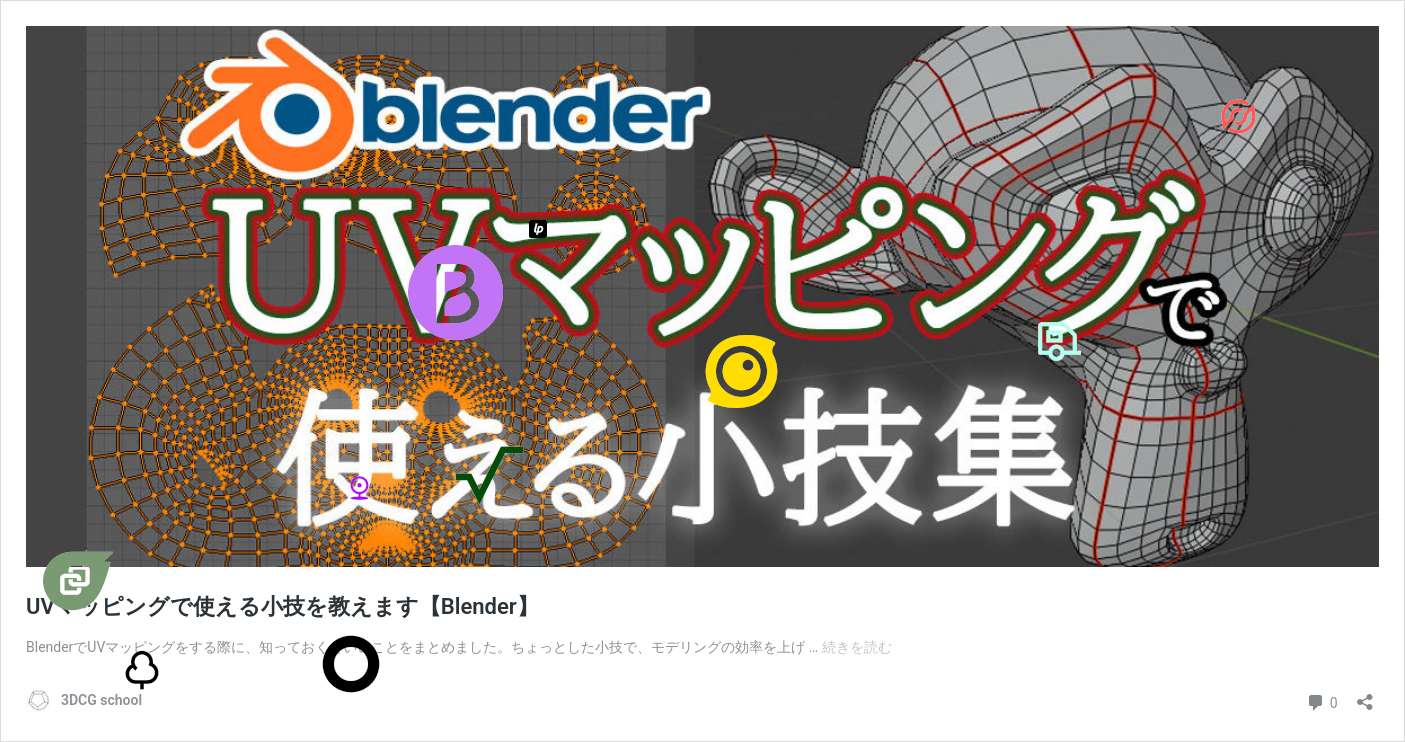 This screenshot has height=742, width=1405. I want to click on brevo email marketing platform logo, so click(455, 292).